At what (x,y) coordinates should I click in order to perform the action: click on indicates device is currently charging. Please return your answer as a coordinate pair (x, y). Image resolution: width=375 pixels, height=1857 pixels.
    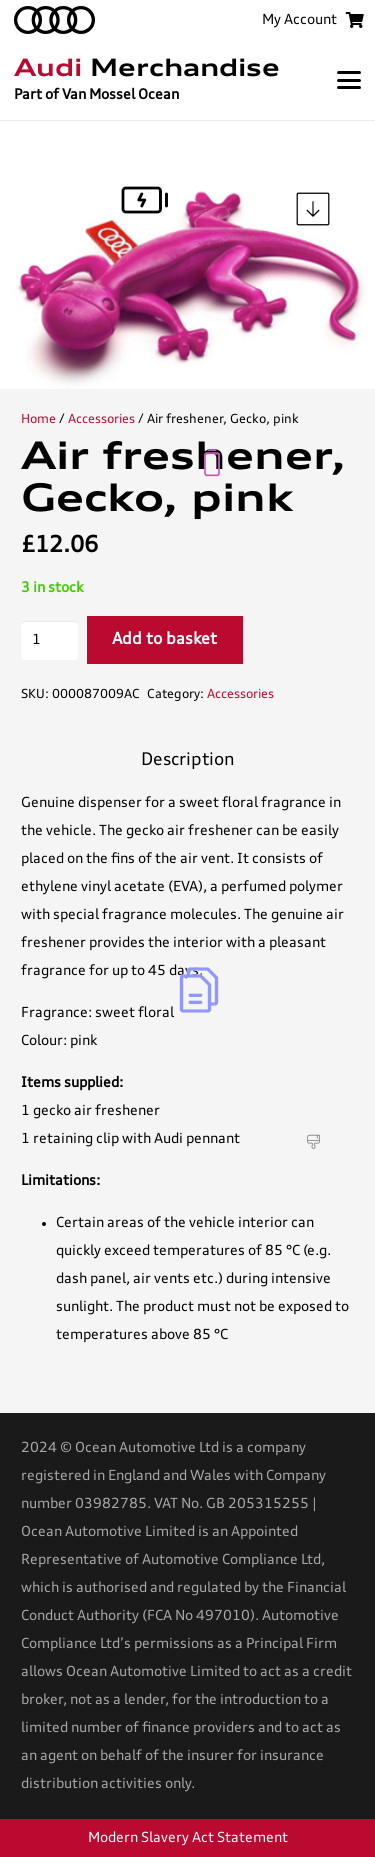
    Looking at the image, I should click on (144, 200).